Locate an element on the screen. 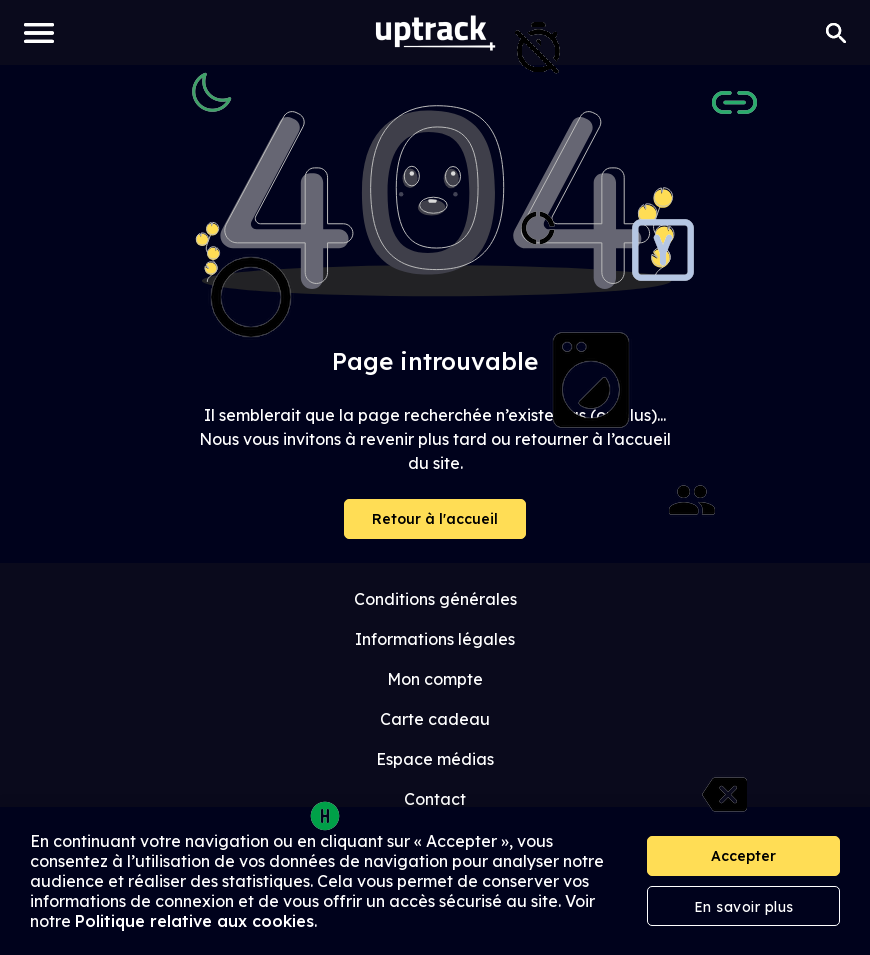  switch to dark mode is located at coordinates (211, 93).